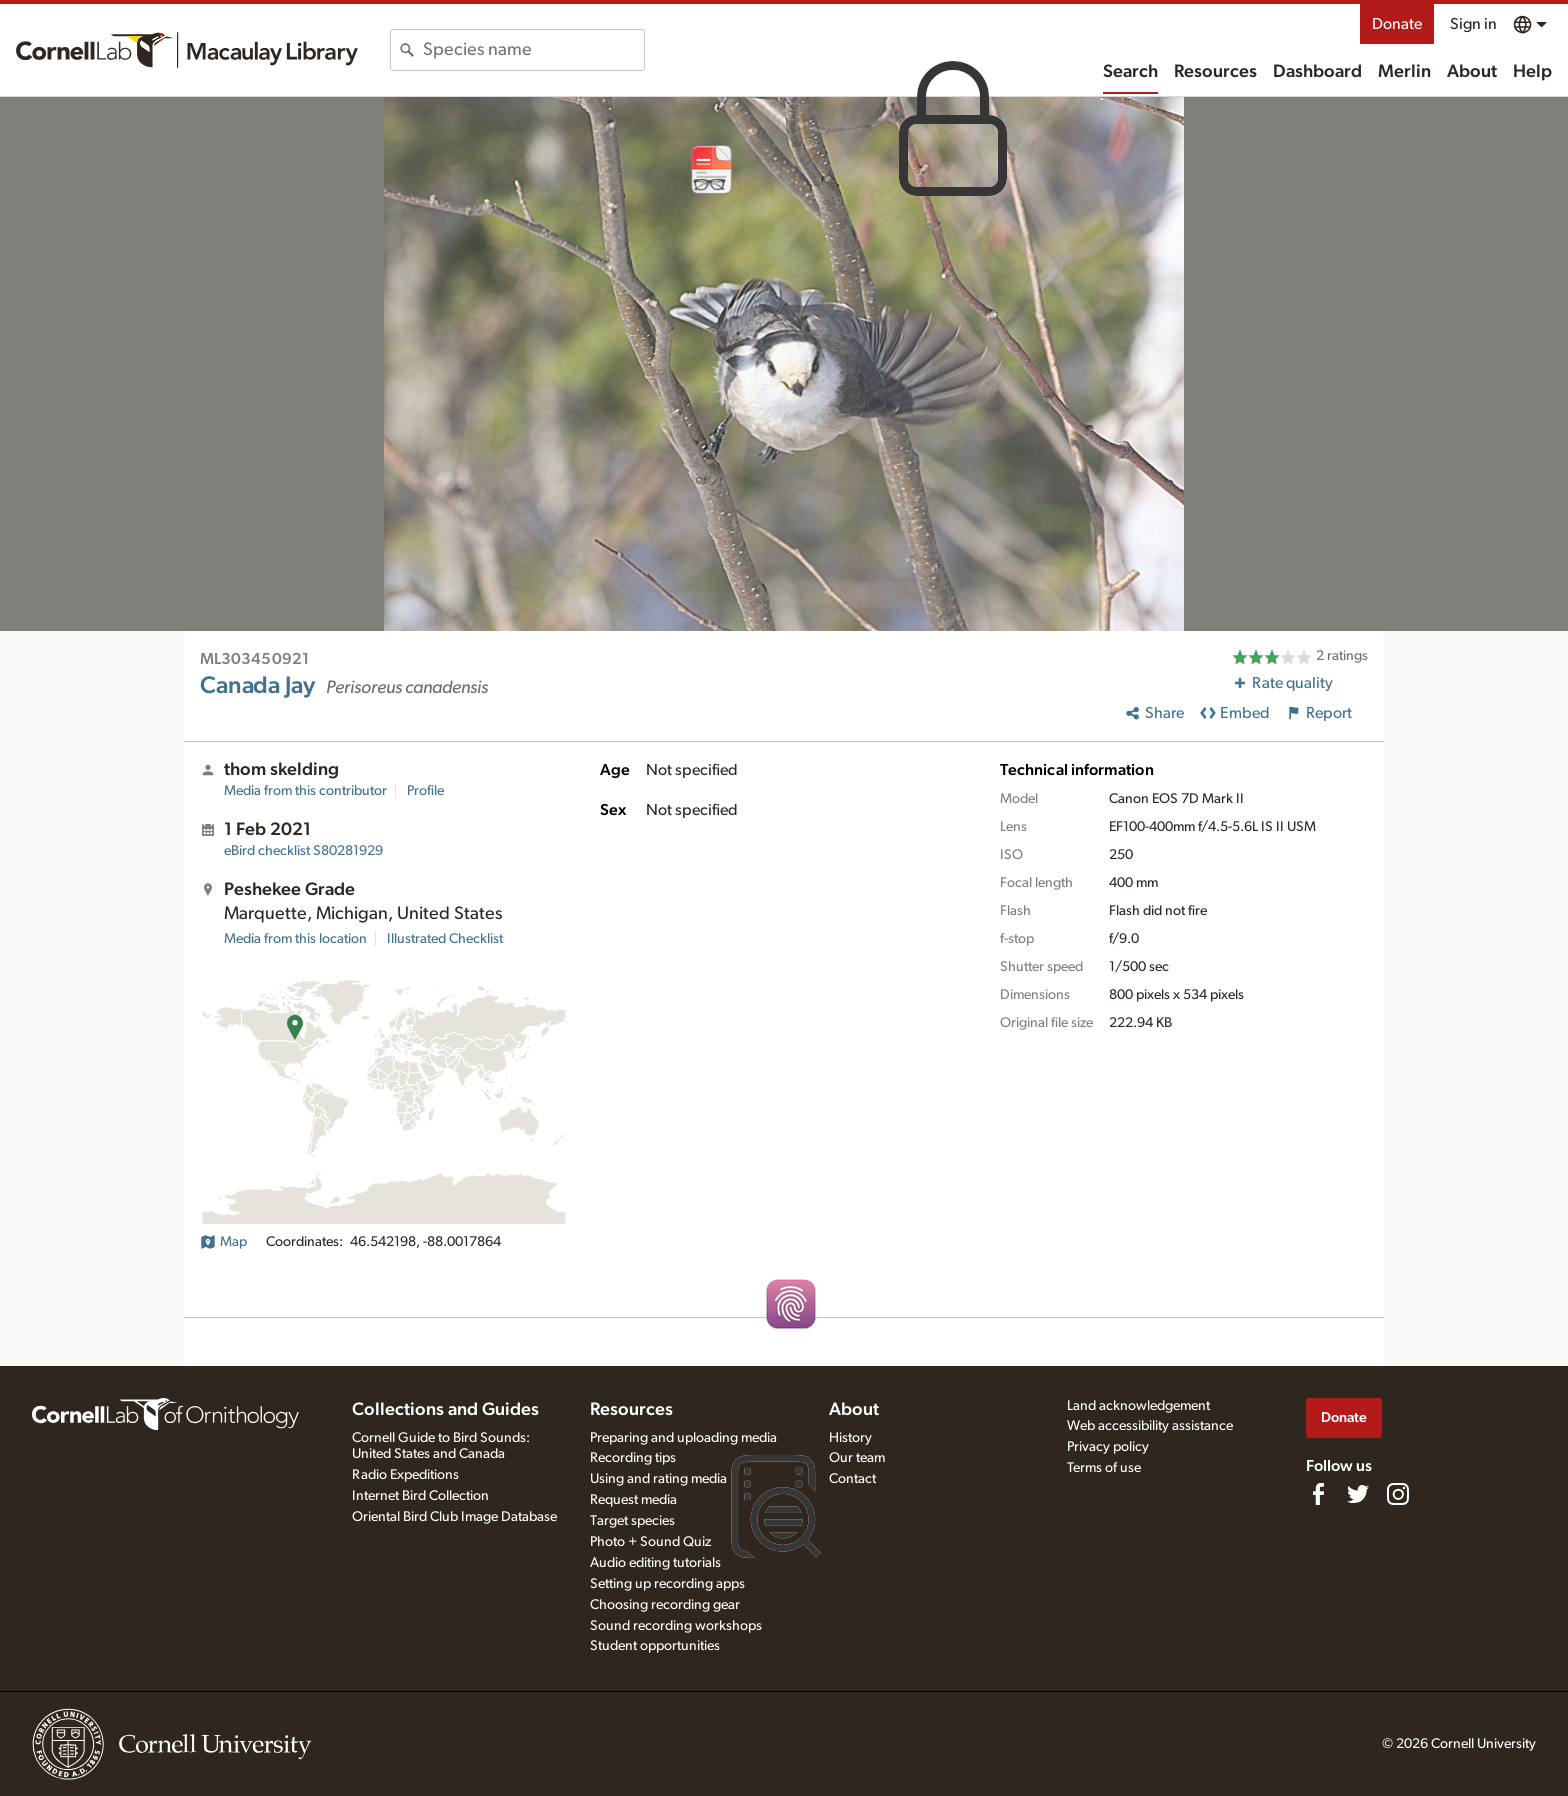 This screenshot has width=1568, height=1796. What do you see at coordinates (953, 133) in the screenshot?
I see `access screen lock settings` at bounding box center [953, 133].